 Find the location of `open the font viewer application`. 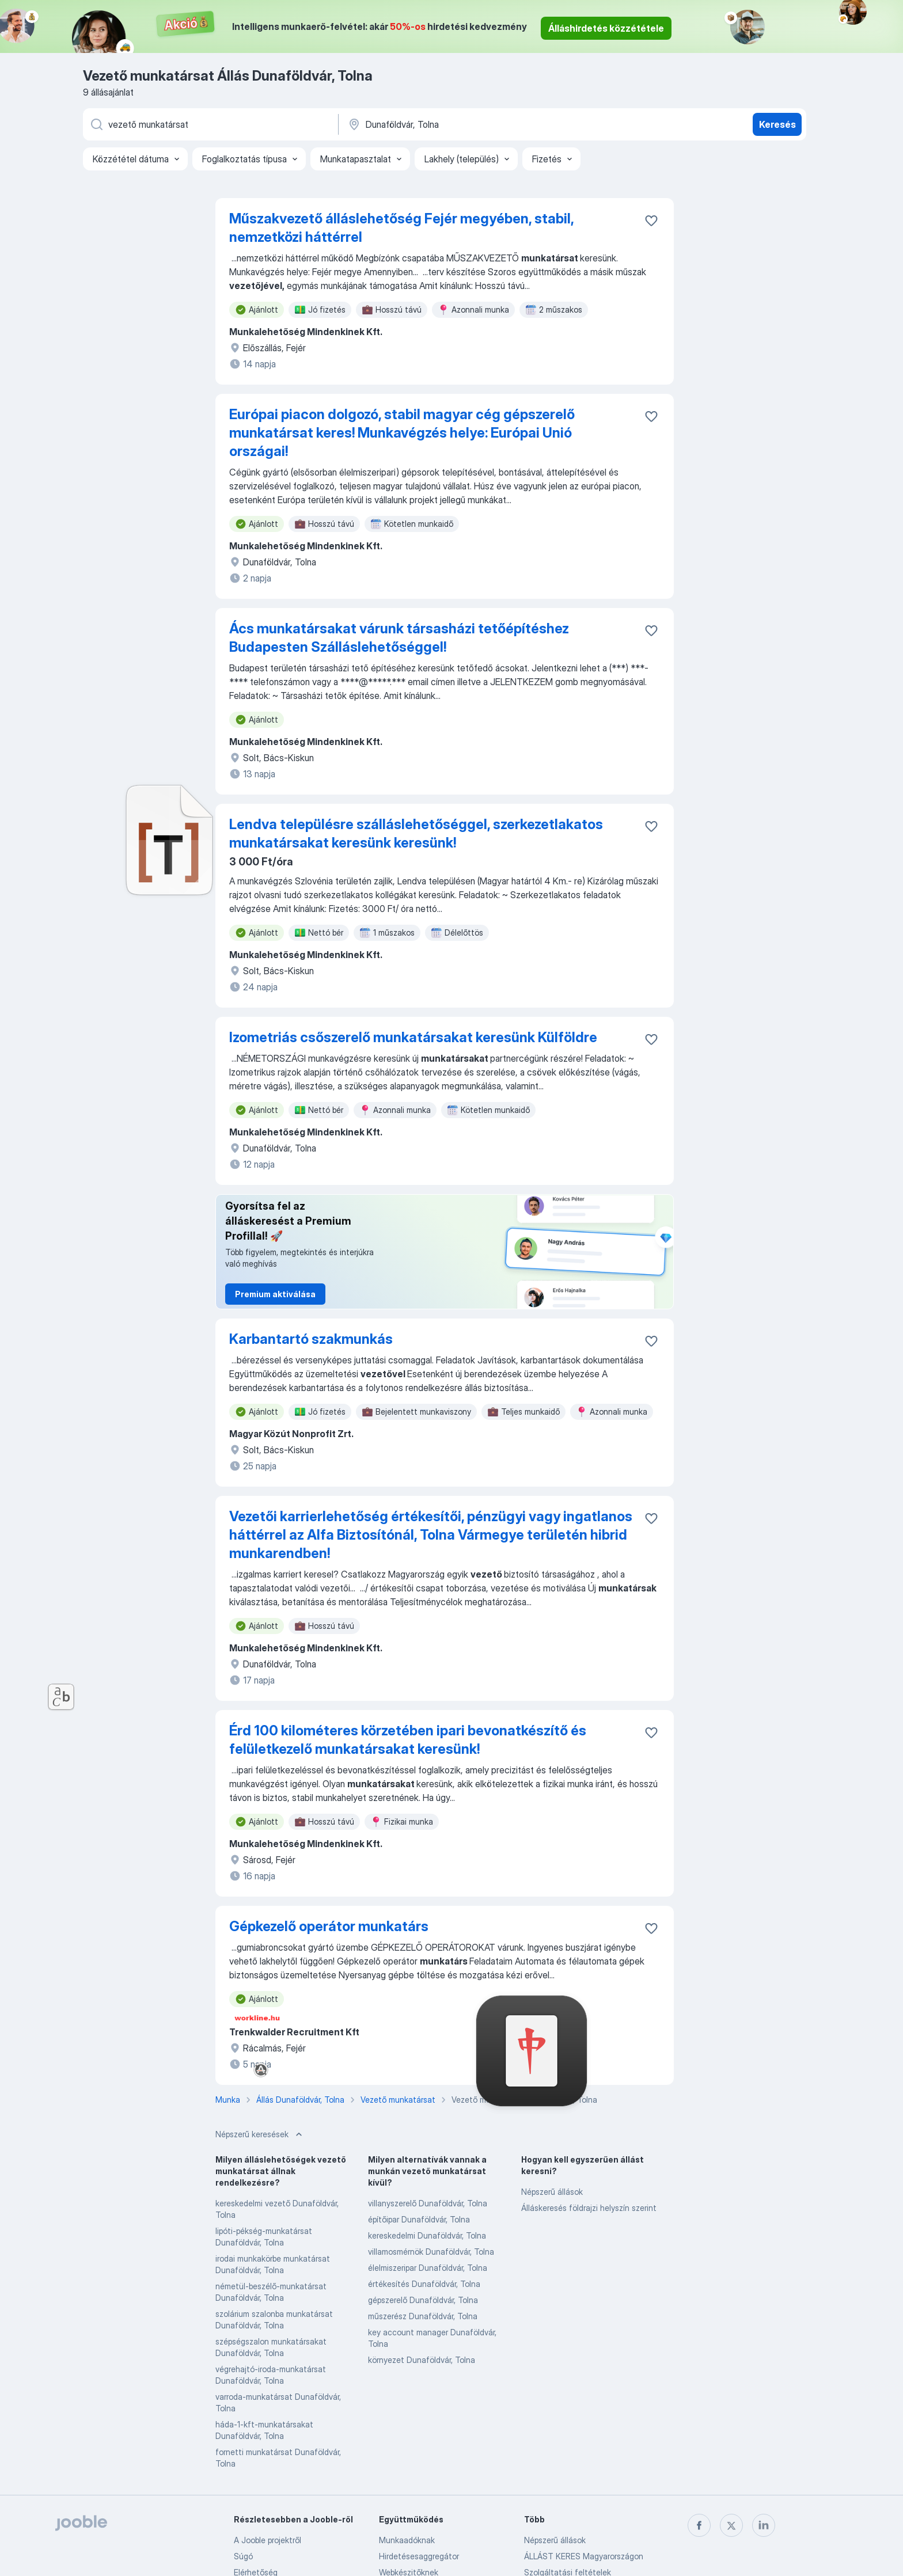

open the font viewer application is located at coordinates (61, 1697).